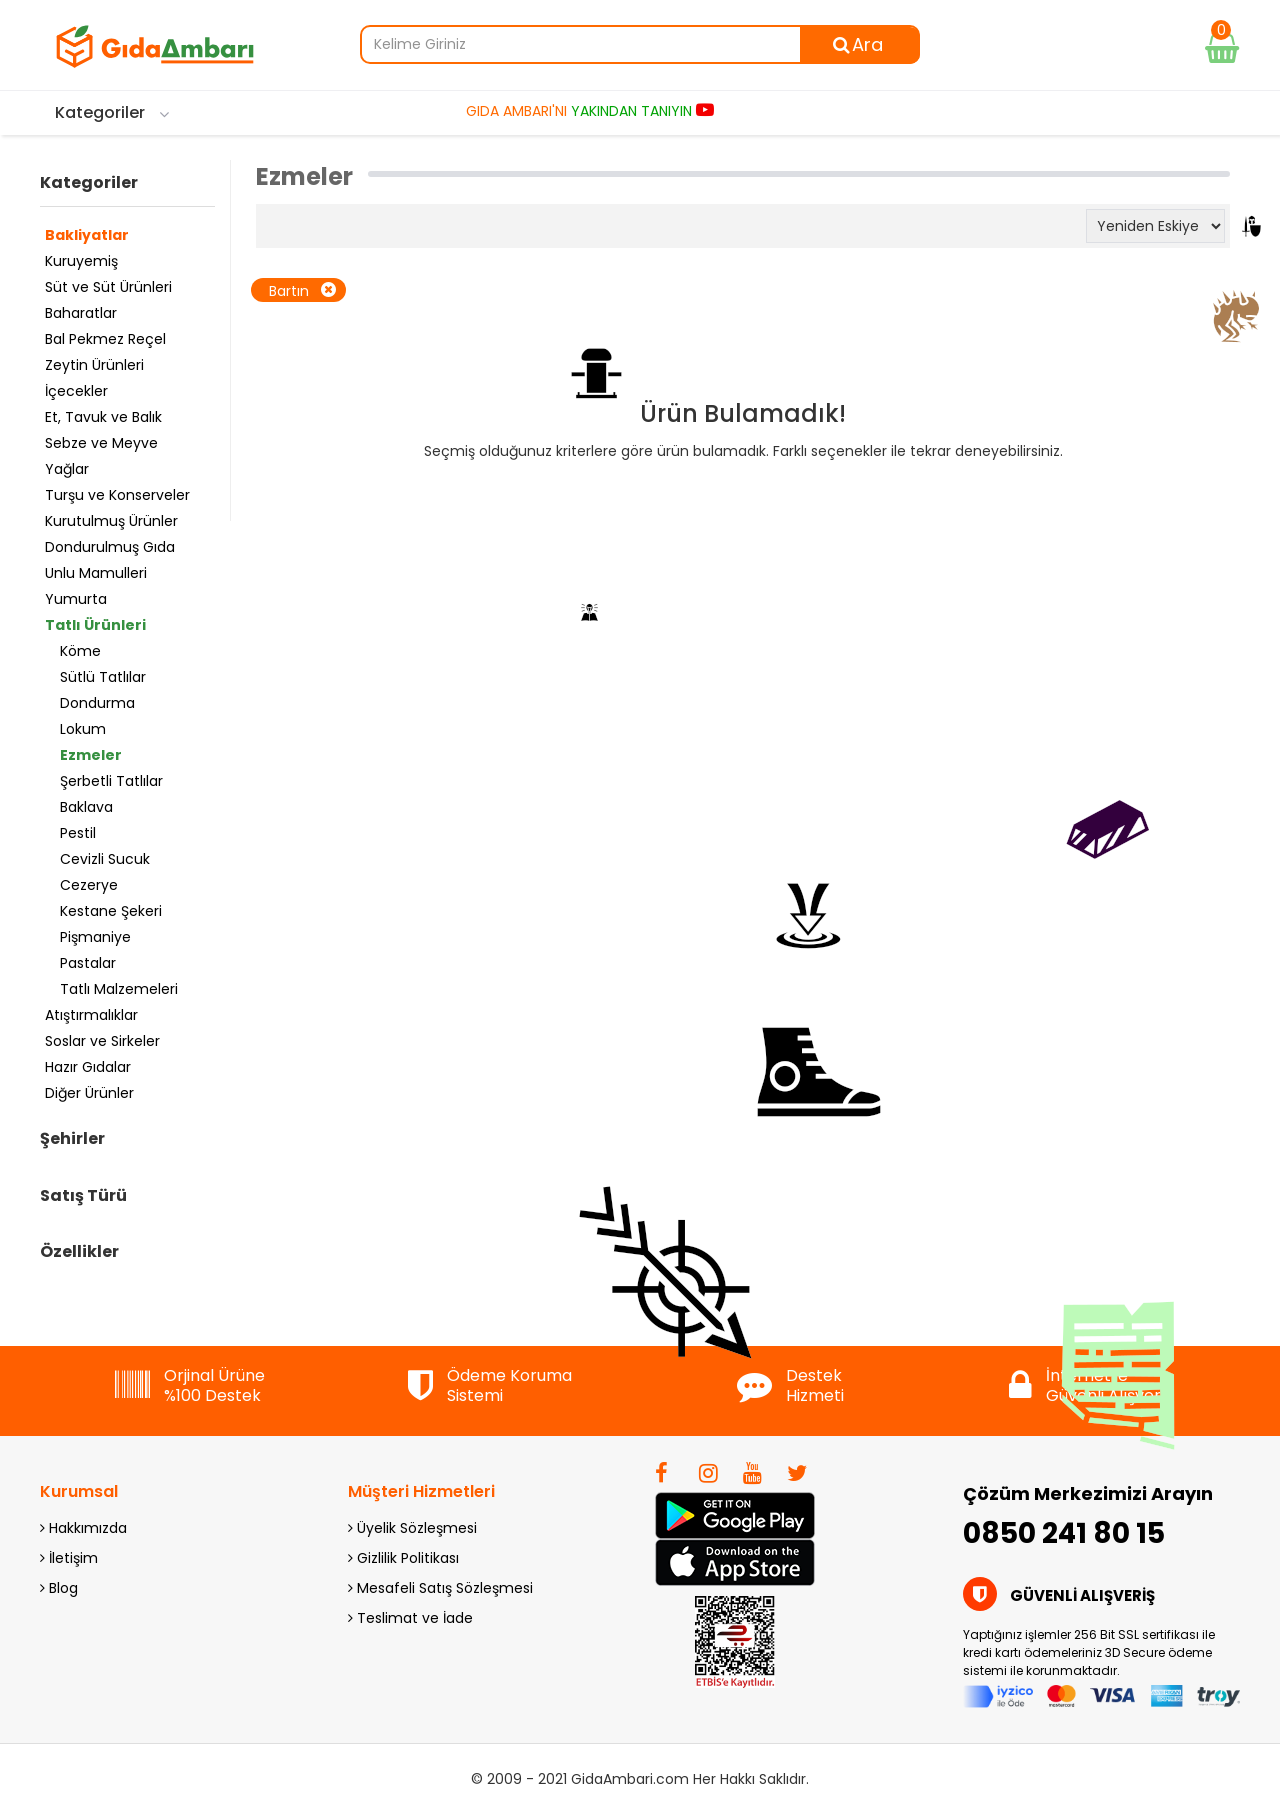 Image resolution: width=1280 pixels, height=1814 pixels. Describe the element at coordinates (589, 612) in the screenshot. I see `get inspired with creative ideas or tips` at that location.